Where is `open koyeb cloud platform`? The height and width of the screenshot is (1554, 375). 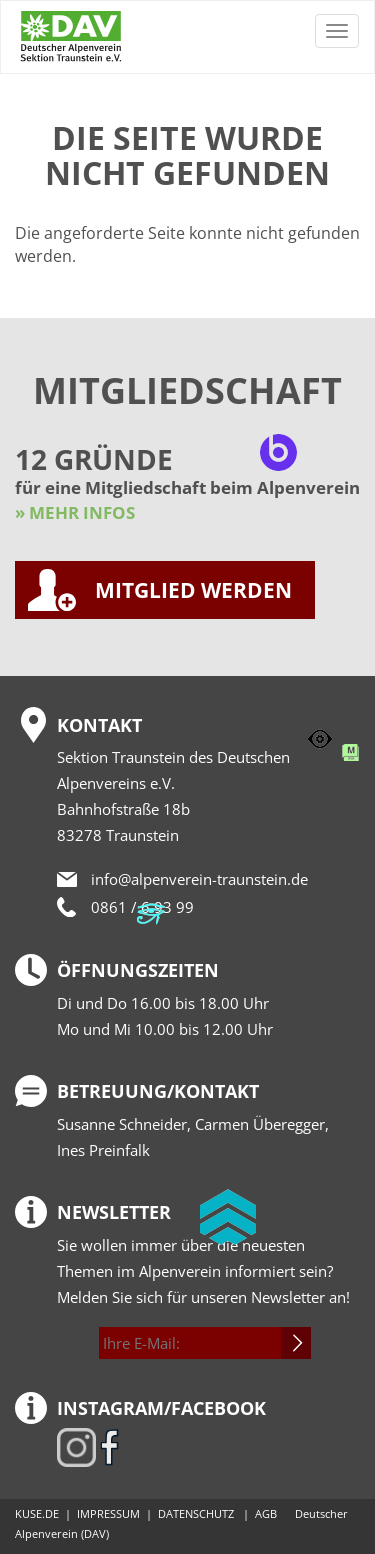 open koyeb cloud platform is located at coordinates (228, 1217).